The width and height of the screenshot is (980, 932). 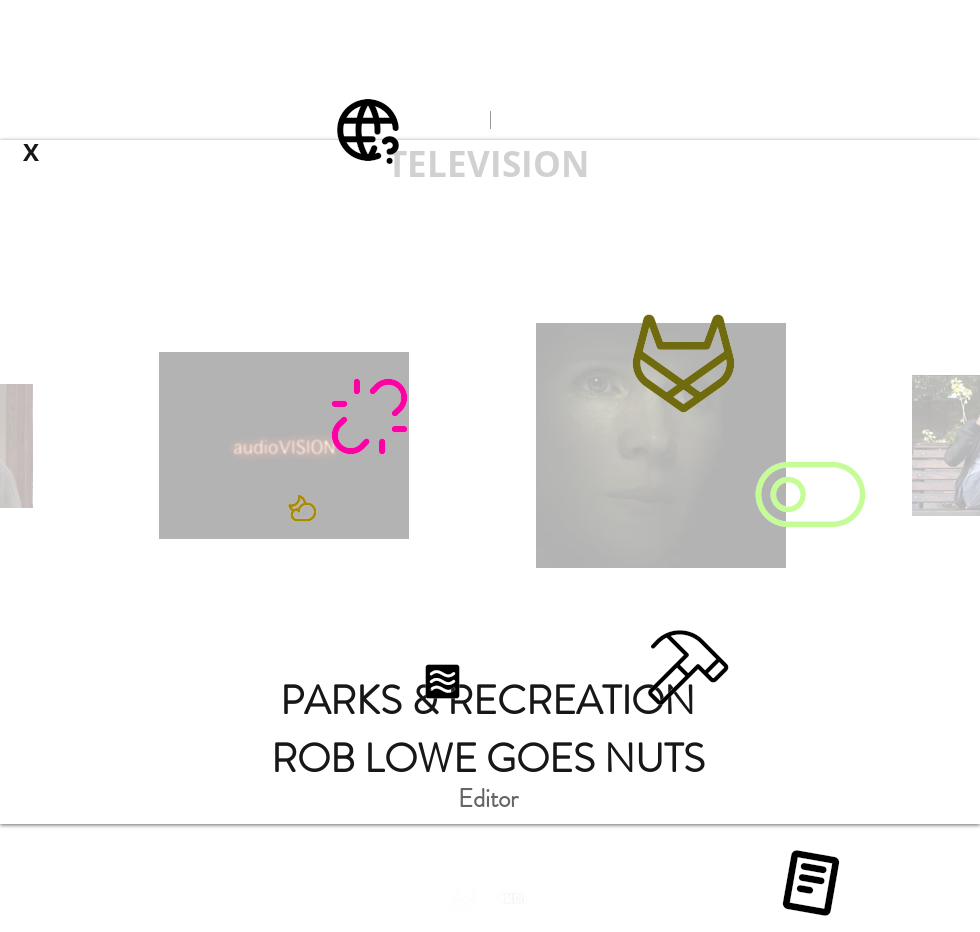 I want to click on toggle switch in off position, so click(x=810, y=494).